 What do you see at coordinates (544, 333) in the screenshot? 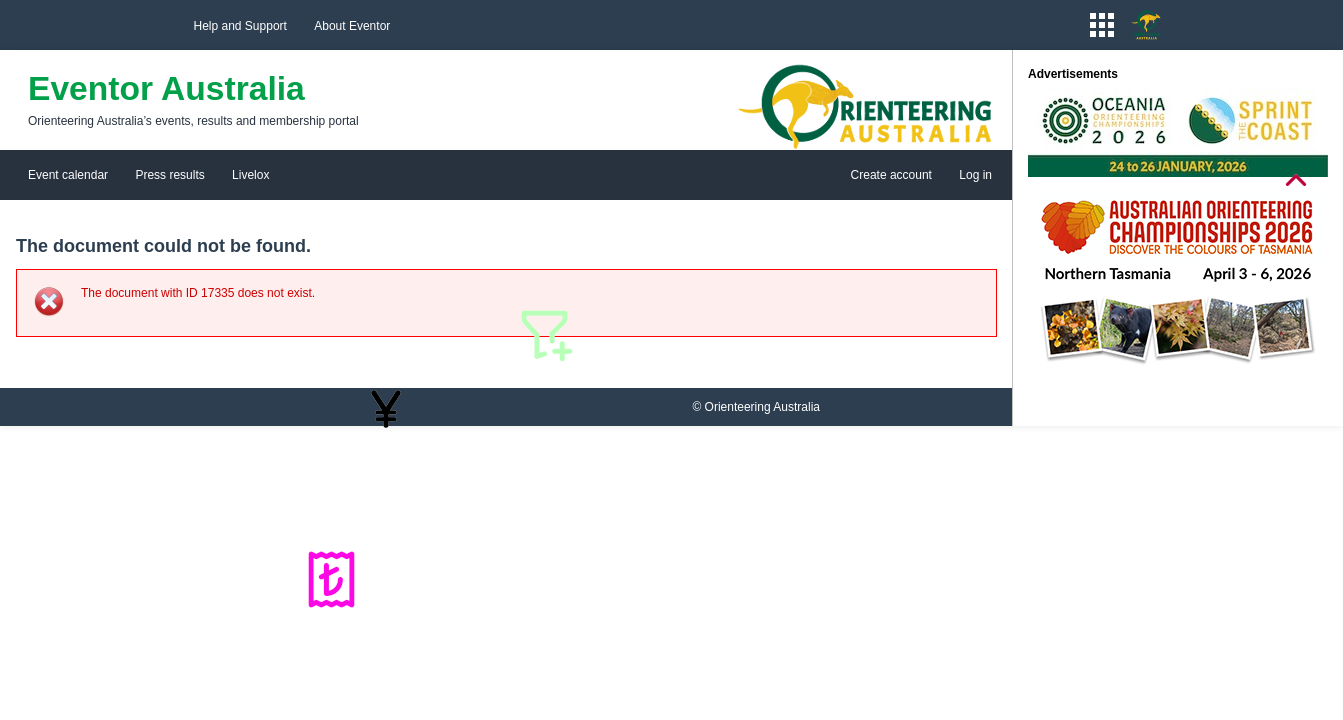
I see `add a new filter` at bounding box center [544, 333].